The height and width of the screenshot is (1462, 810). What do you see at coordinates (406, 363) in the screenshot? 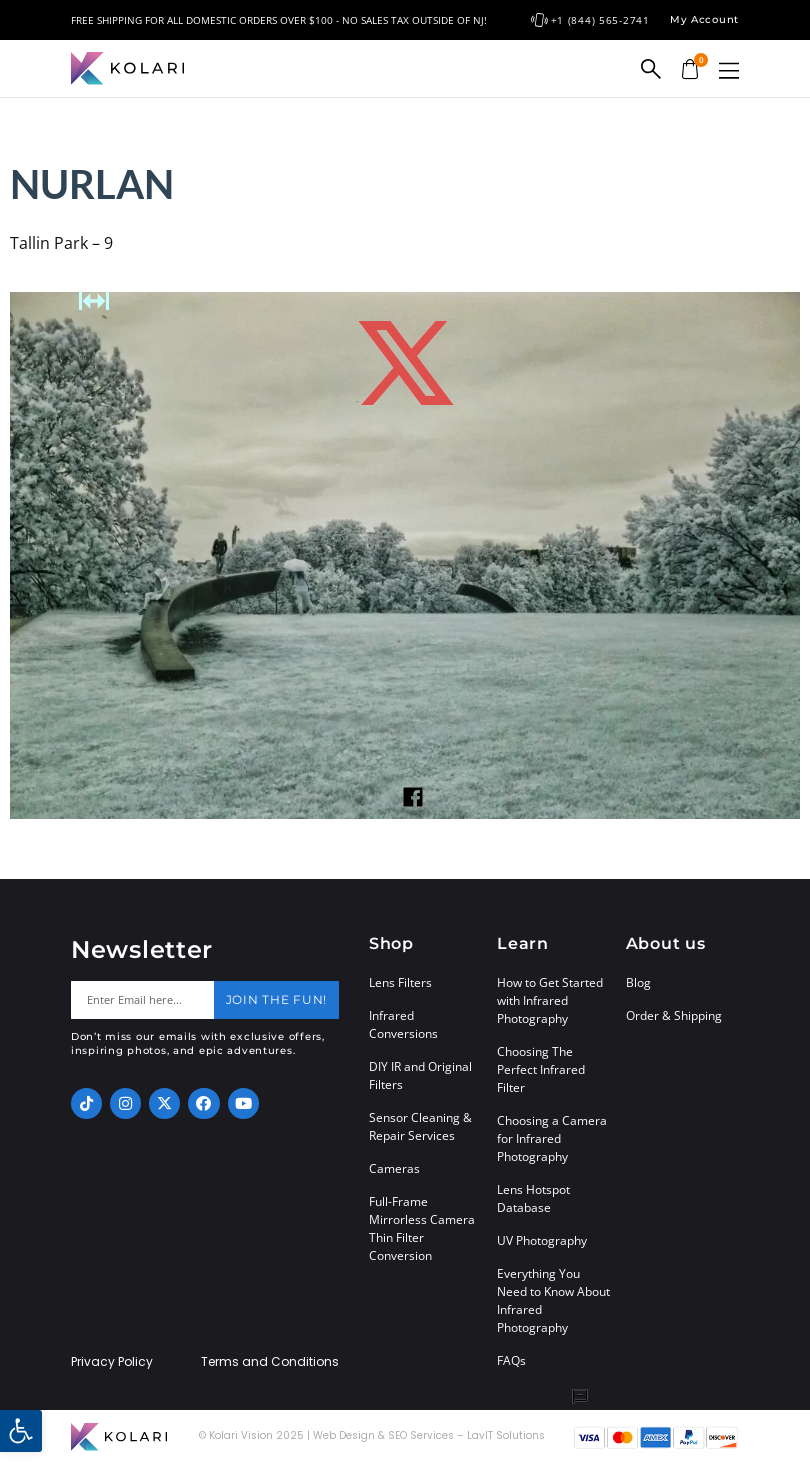
I see `share to X (formerly Twitter)` at bounding box center [406, 363].